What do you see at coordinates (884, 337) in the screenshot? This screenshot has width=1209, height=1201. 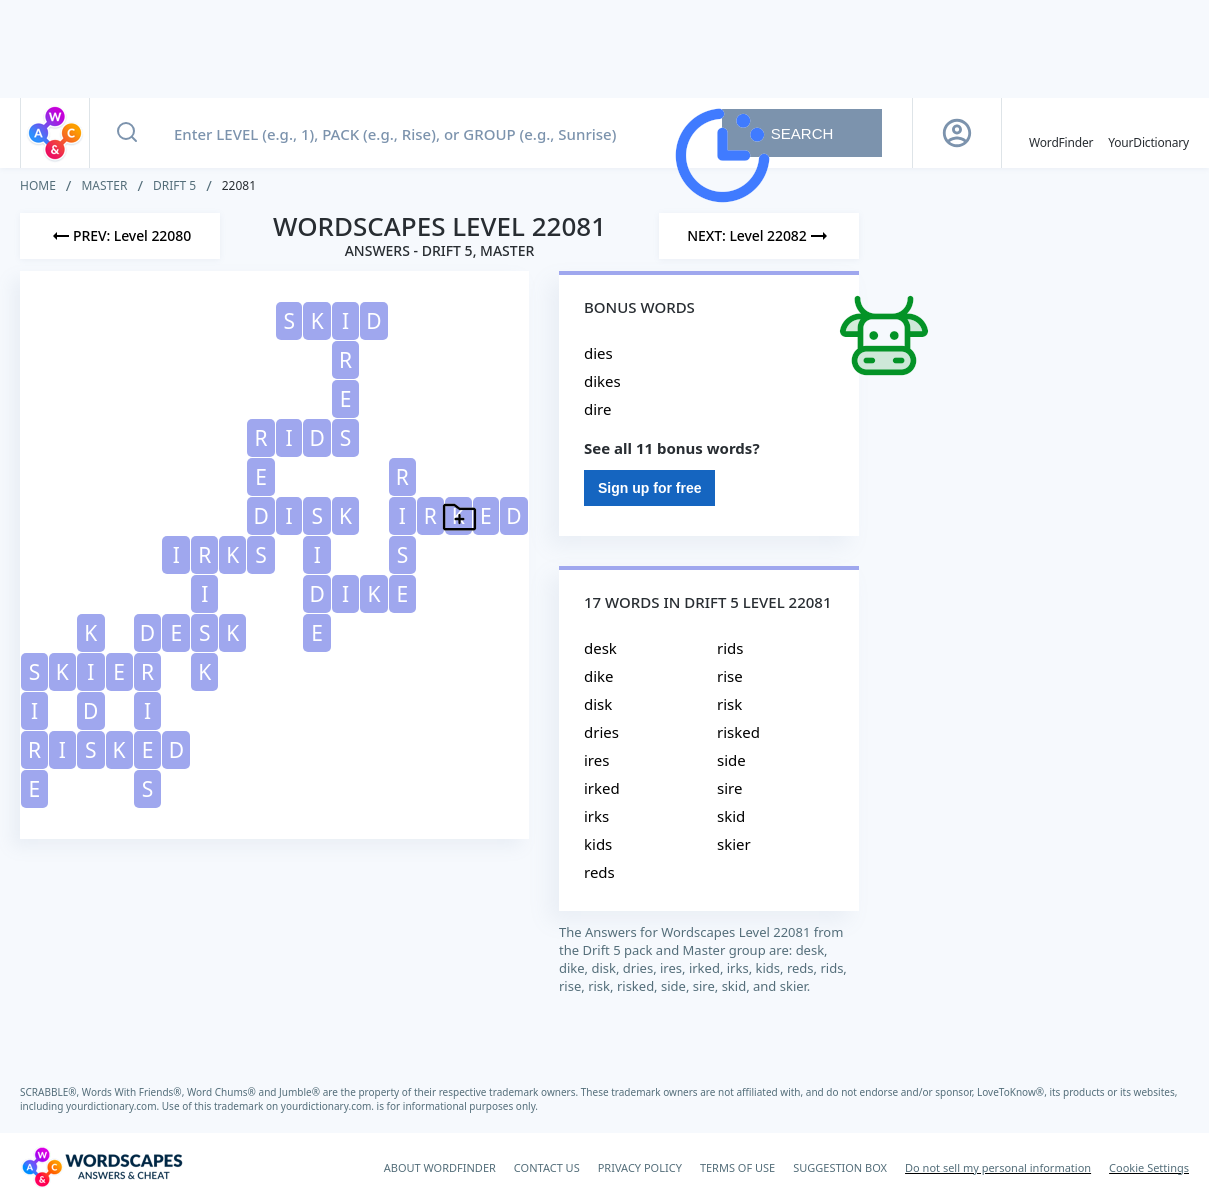 I see `browse farm or agricultural content` at bounding box center [884, 337].